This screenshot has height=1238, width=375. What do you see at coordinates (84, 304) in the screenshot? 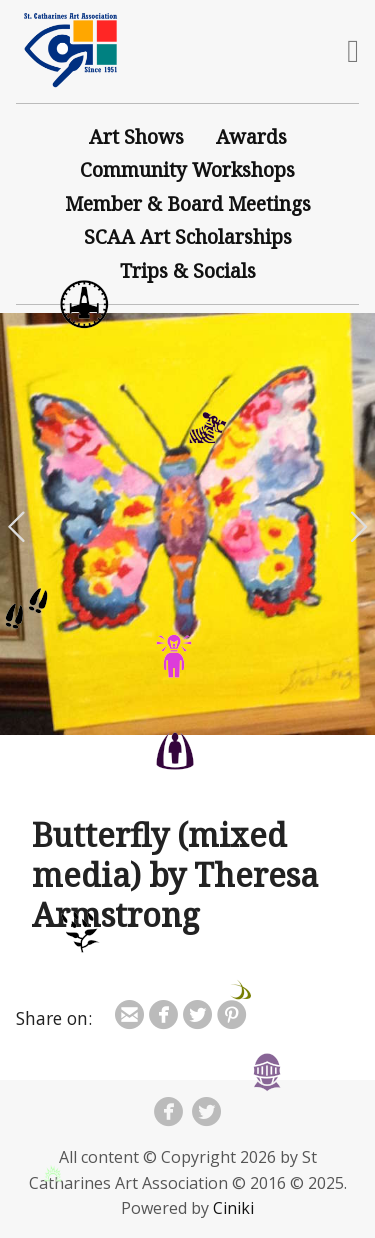
I see `target lock or tracking indicator` at bounding box center [84, 304].